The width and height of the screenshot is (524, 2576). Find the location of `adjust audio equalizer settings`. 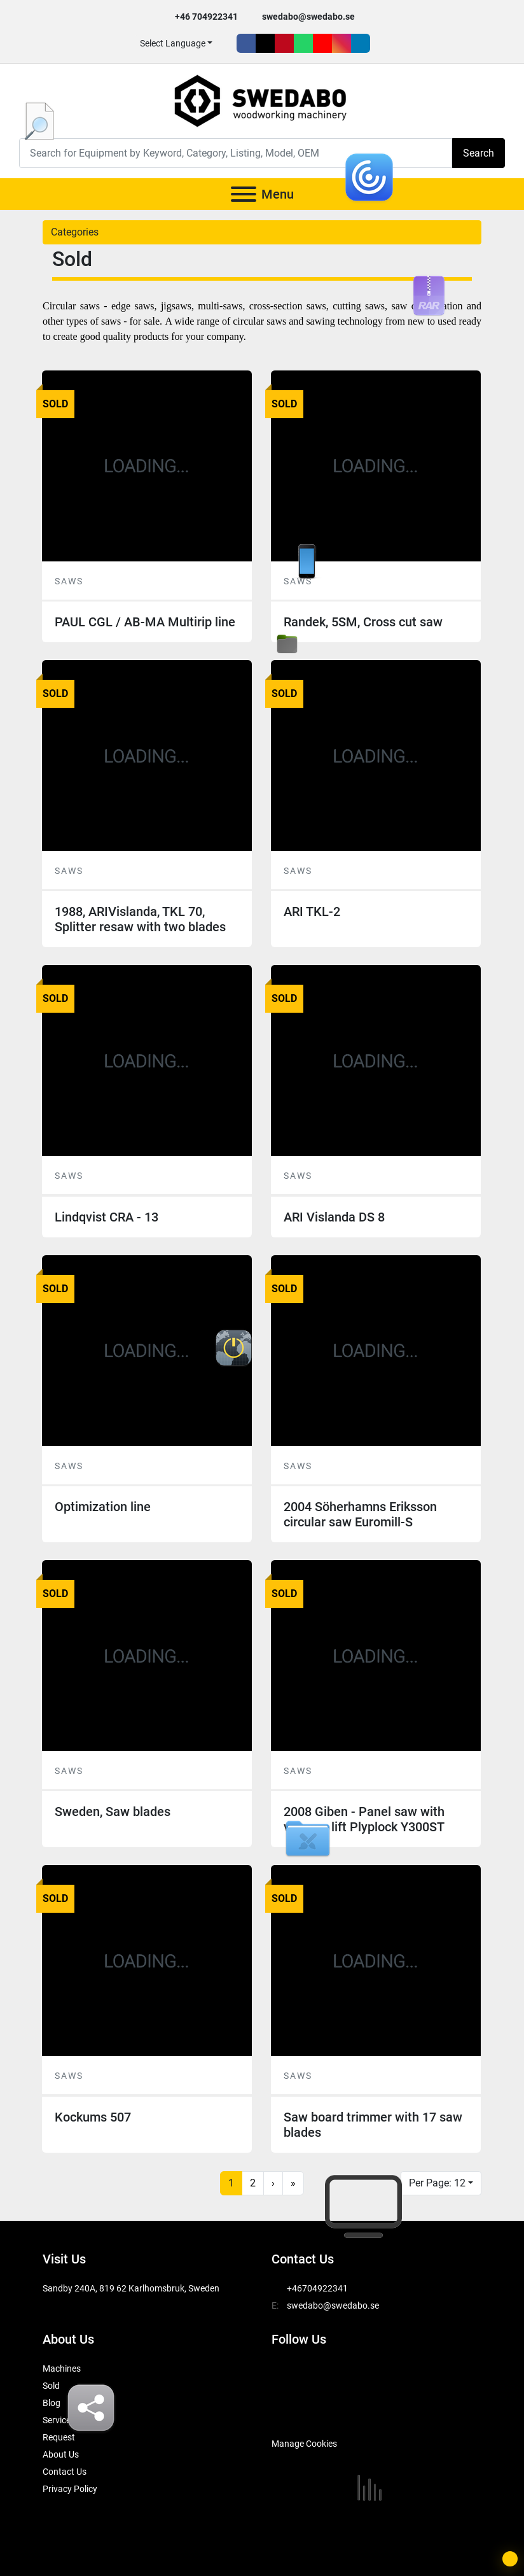

adjust audio equalizer settings is located at coordinates (370, 2488).